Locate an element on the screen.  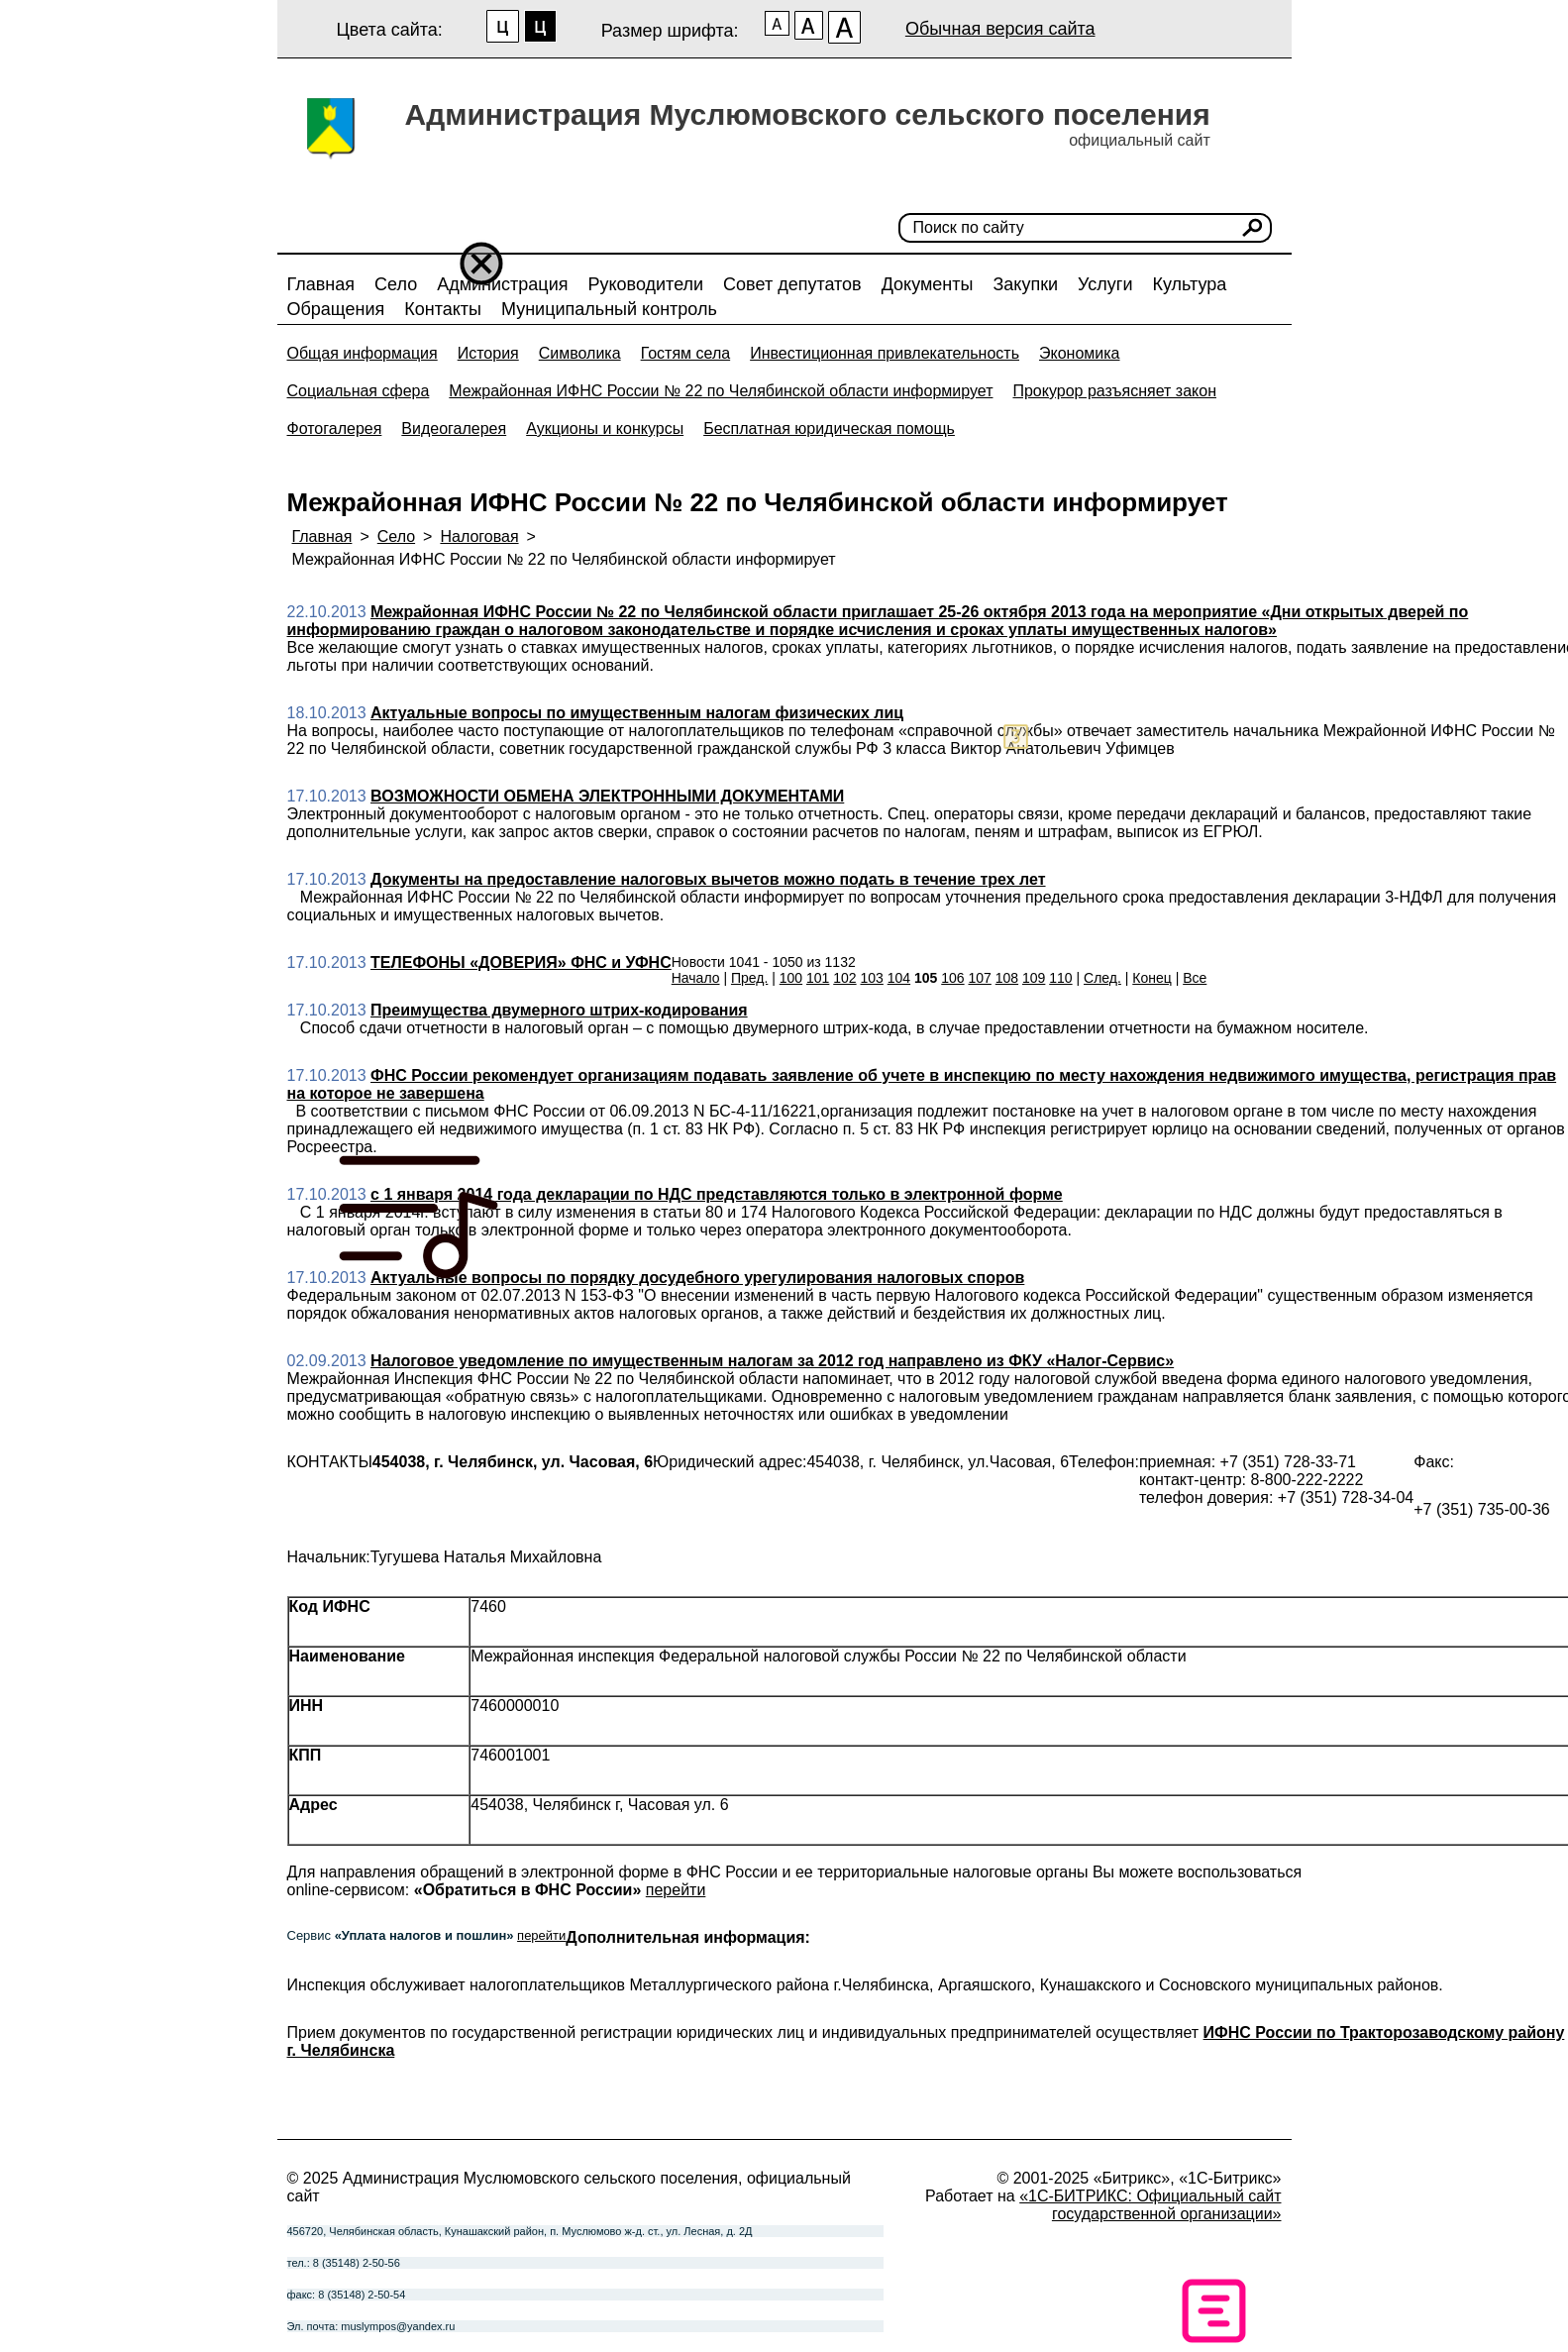
select or navigate to item number three is located at coordinates (1015, 736).